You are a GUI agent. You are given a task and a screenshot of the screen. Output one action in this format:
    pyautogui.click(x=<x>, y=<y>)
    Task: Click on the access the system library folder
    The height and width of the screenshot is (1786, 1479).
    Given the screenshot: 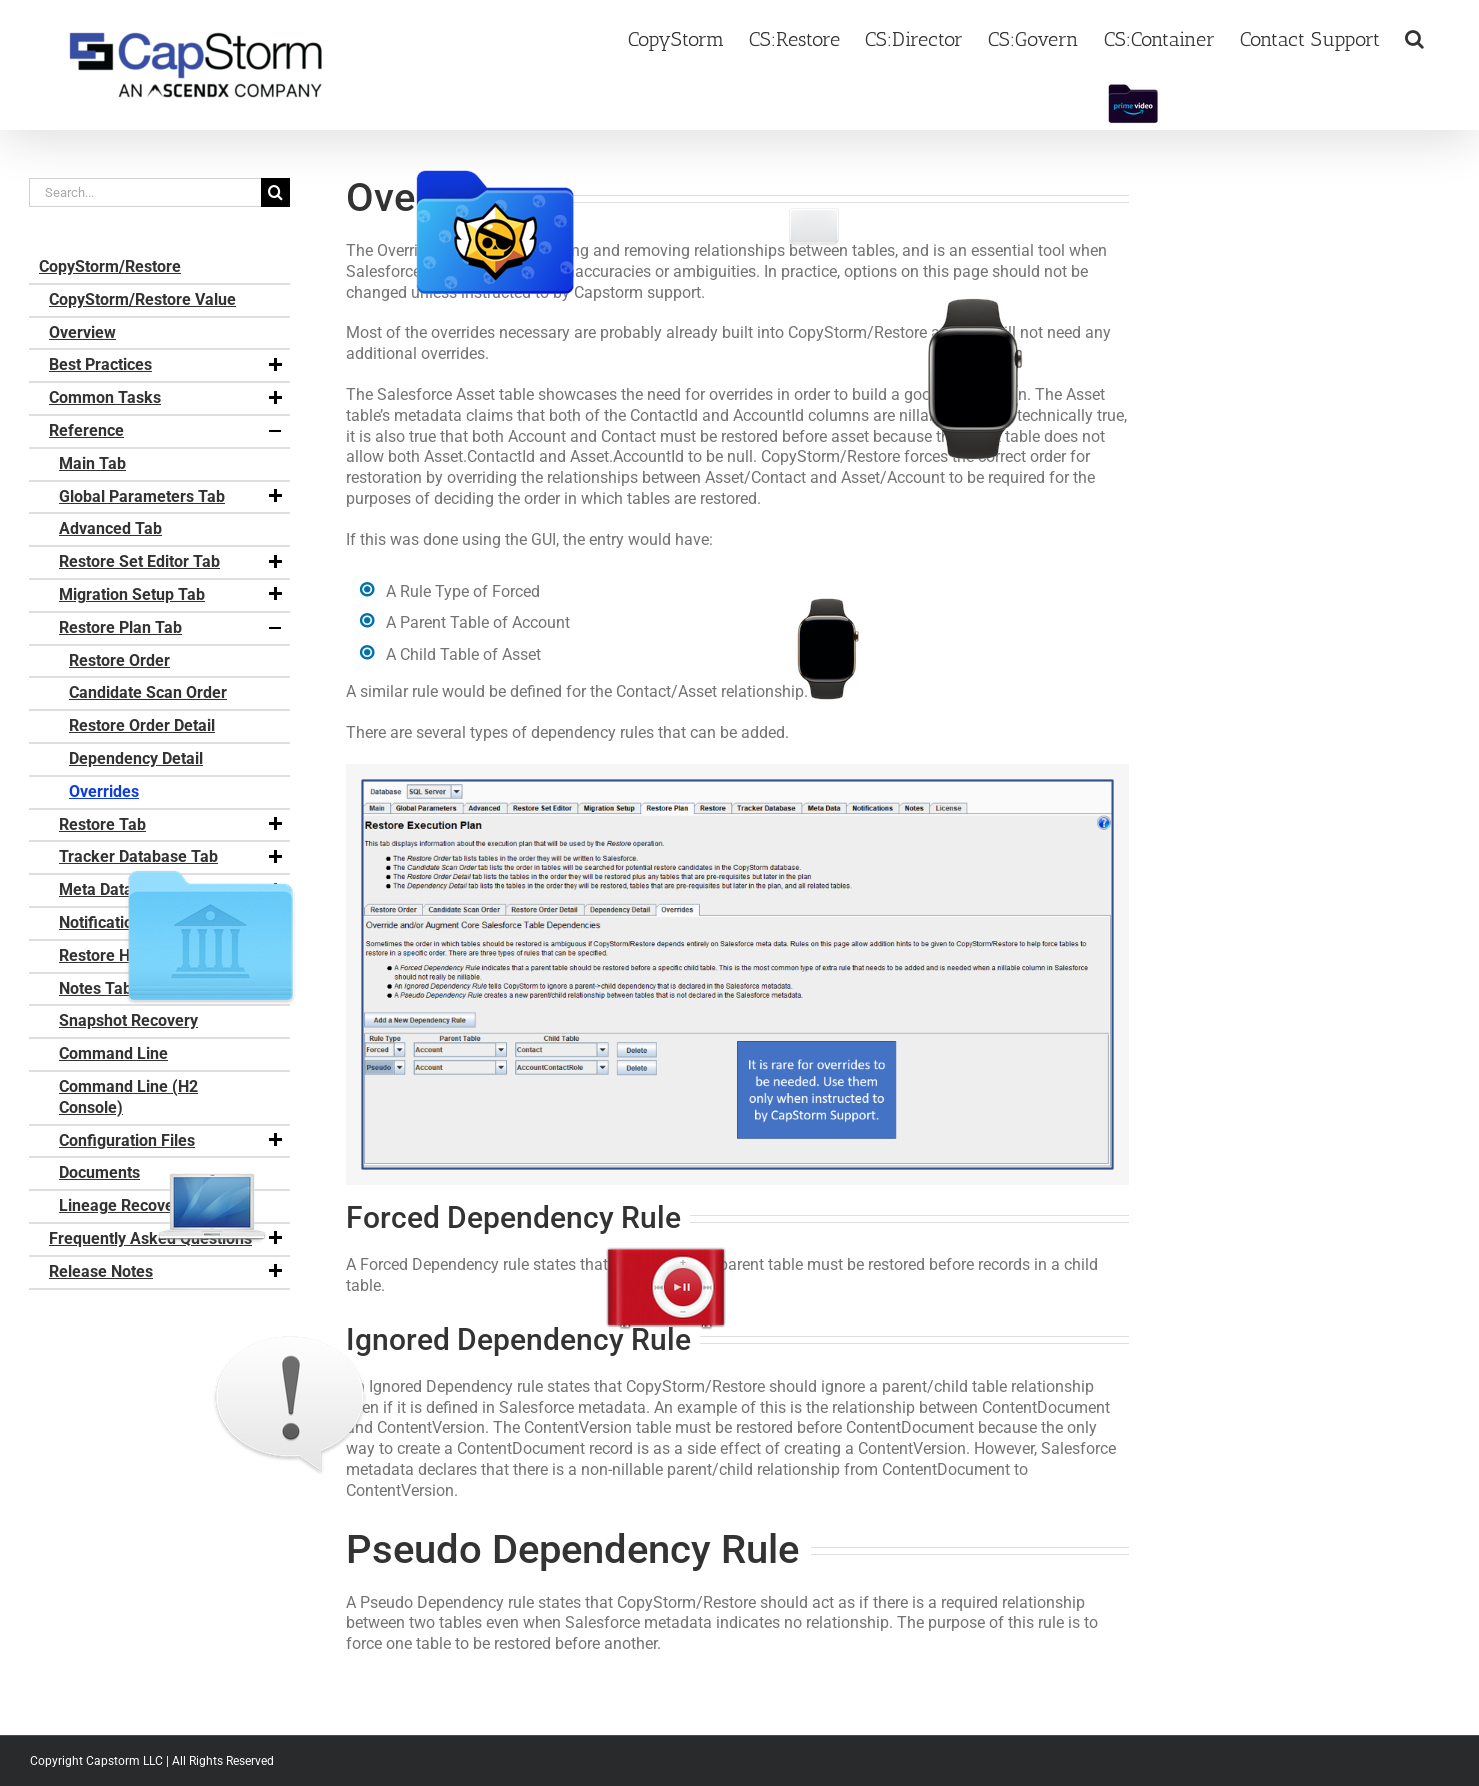 What is the action you would take?
    pyautogui.click(x=210, y=935)
    